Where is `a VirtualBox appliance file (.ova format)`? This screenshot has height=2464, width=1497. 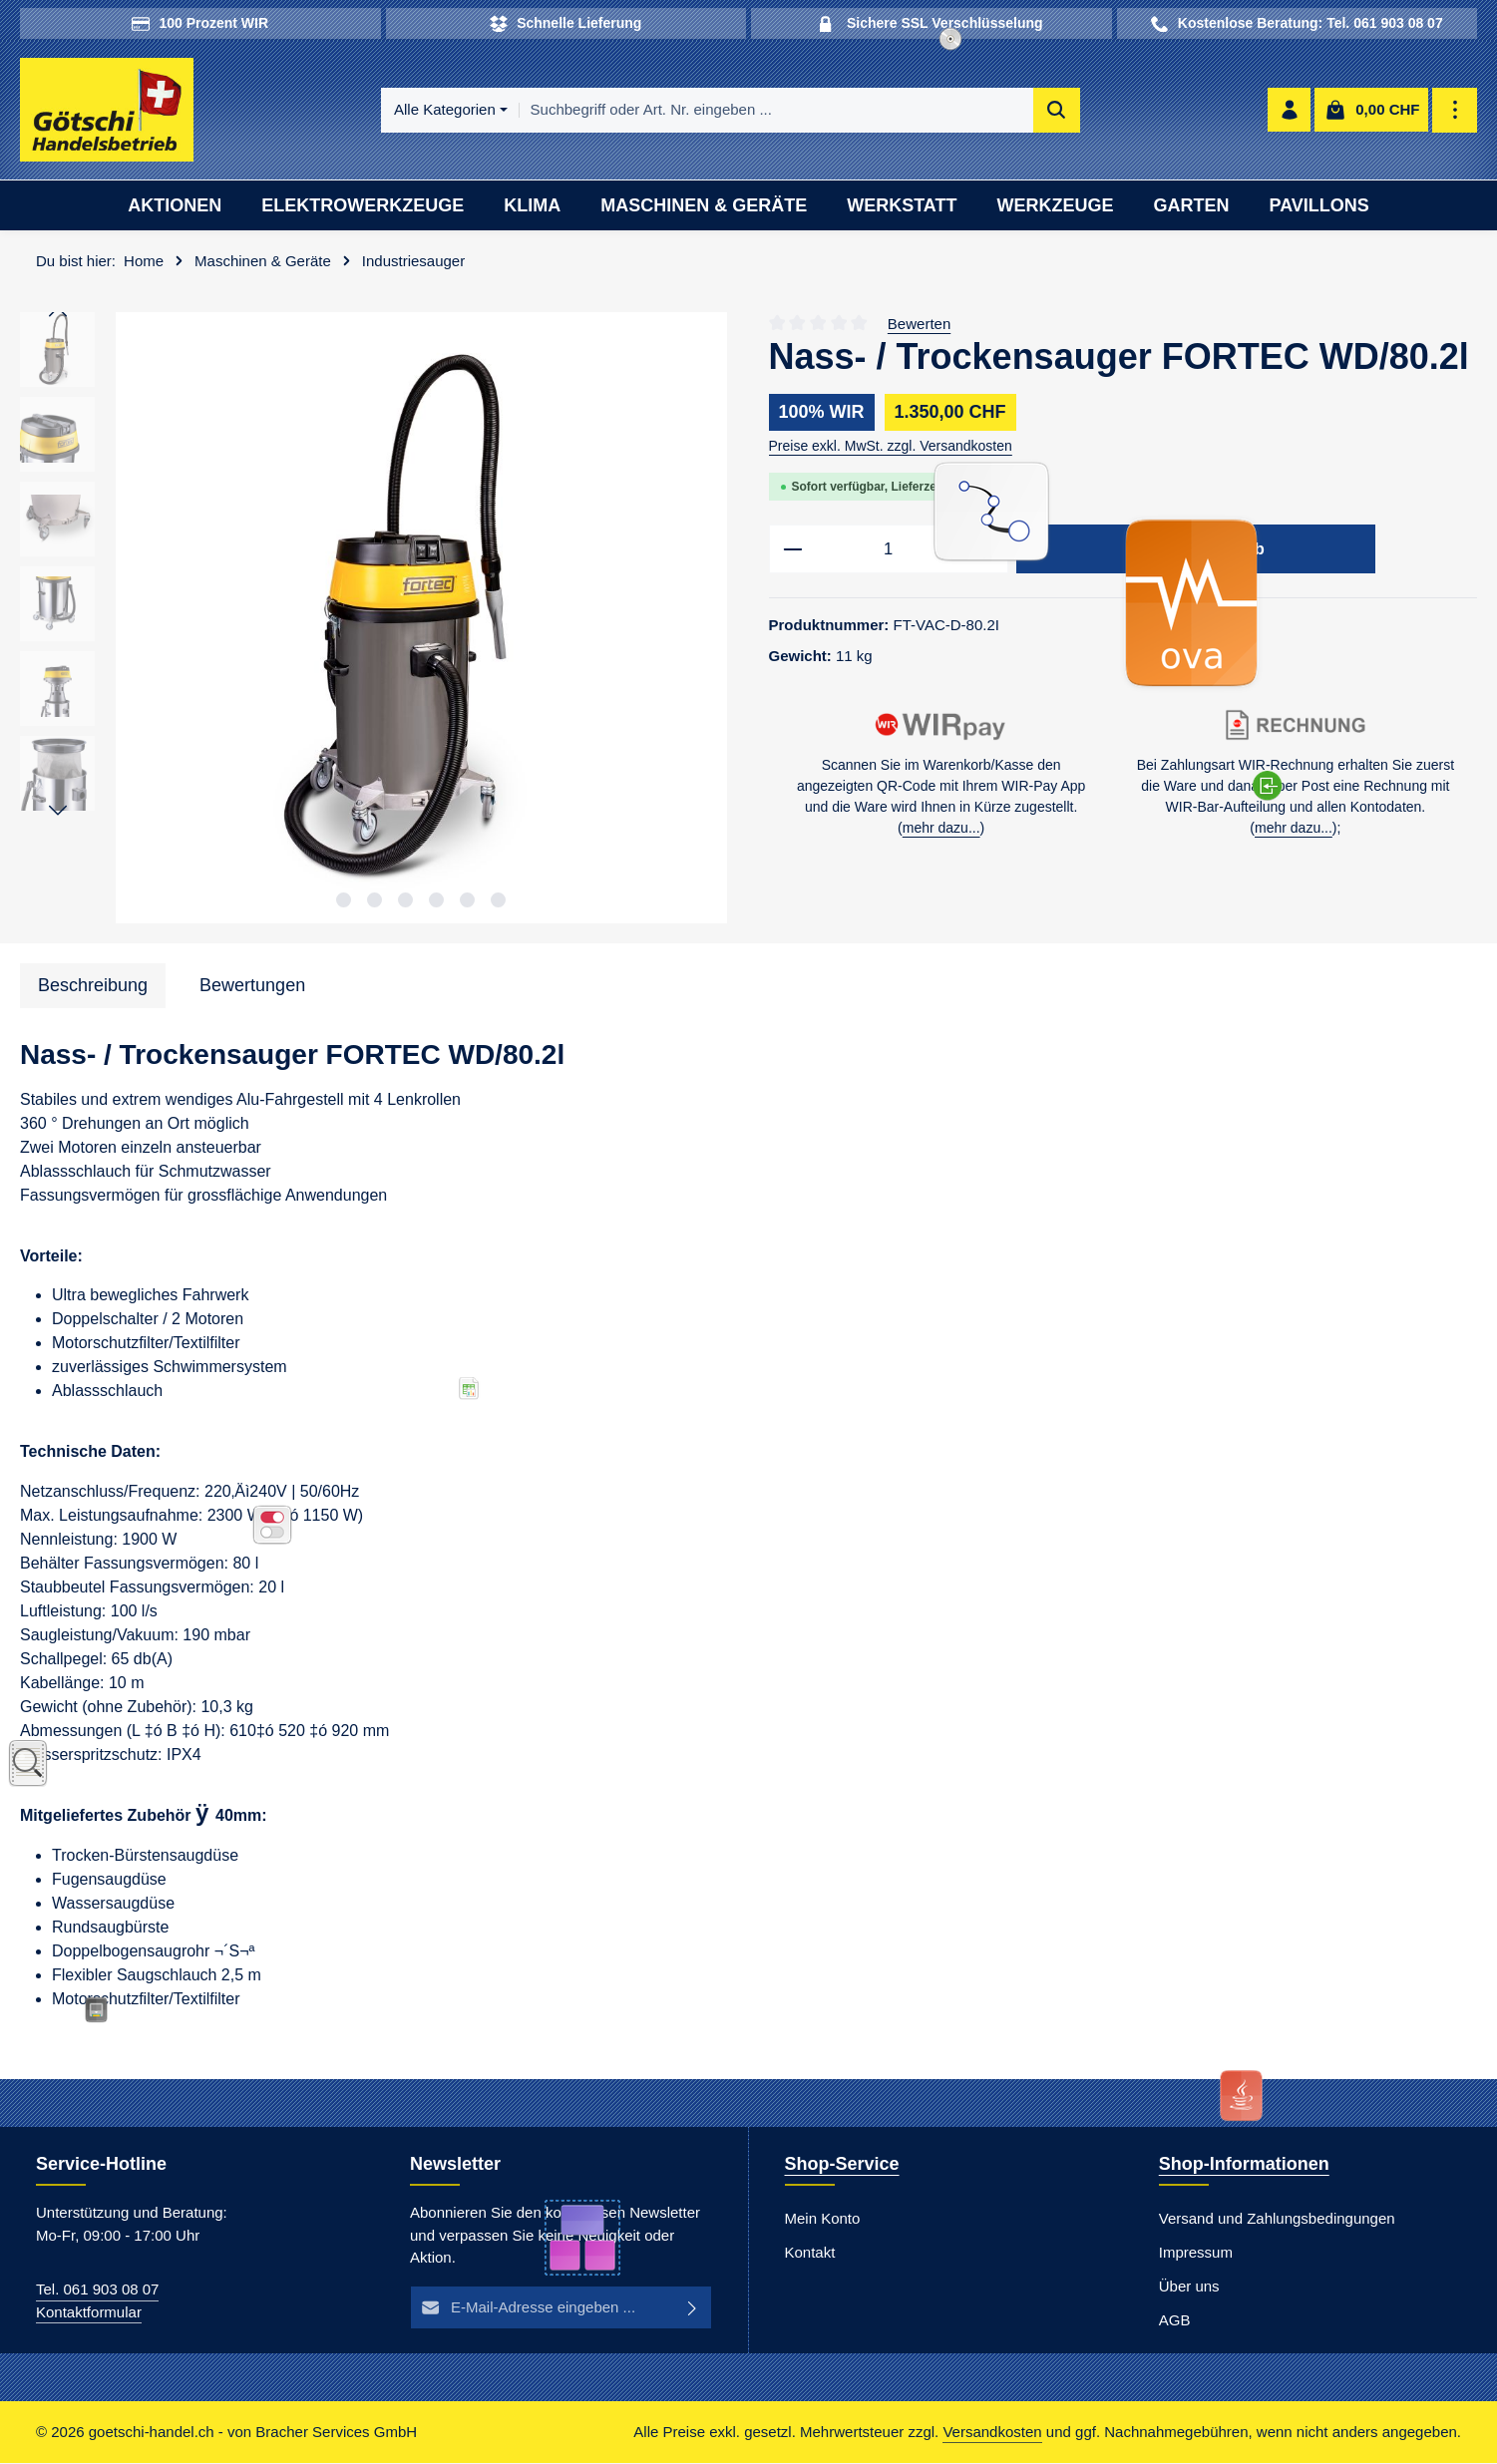 a VirtualBox appliance file (.ova format) is located at coordinates (1191, 602).